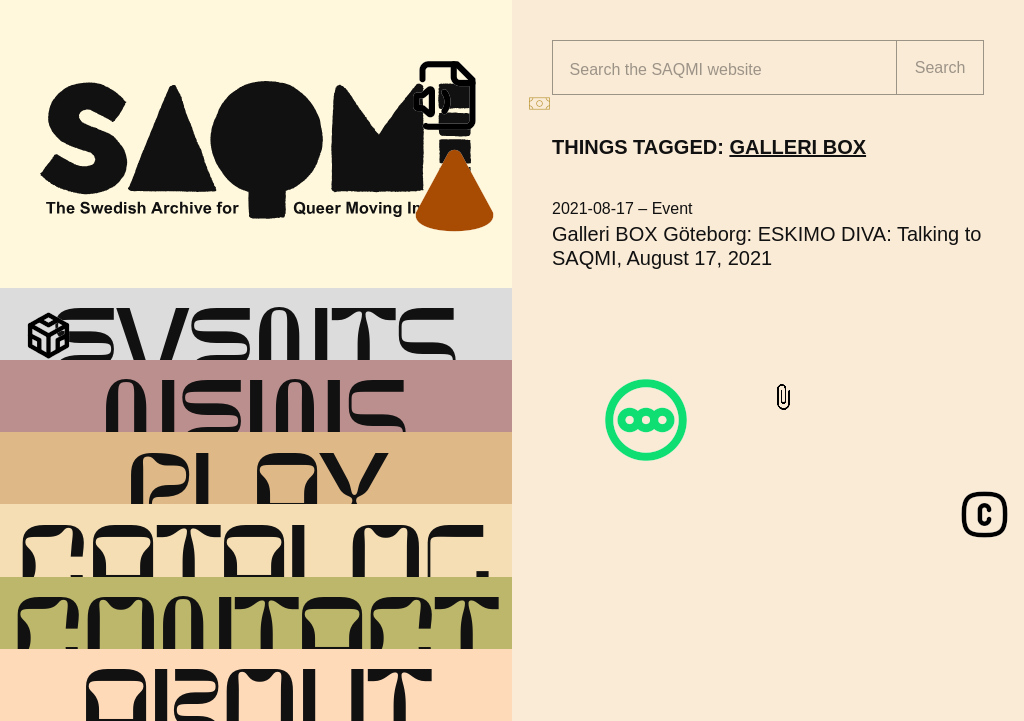 This screenshot has height=721, width=1024. I want to click on open CodeSandbox development environment, so click(48, 335).